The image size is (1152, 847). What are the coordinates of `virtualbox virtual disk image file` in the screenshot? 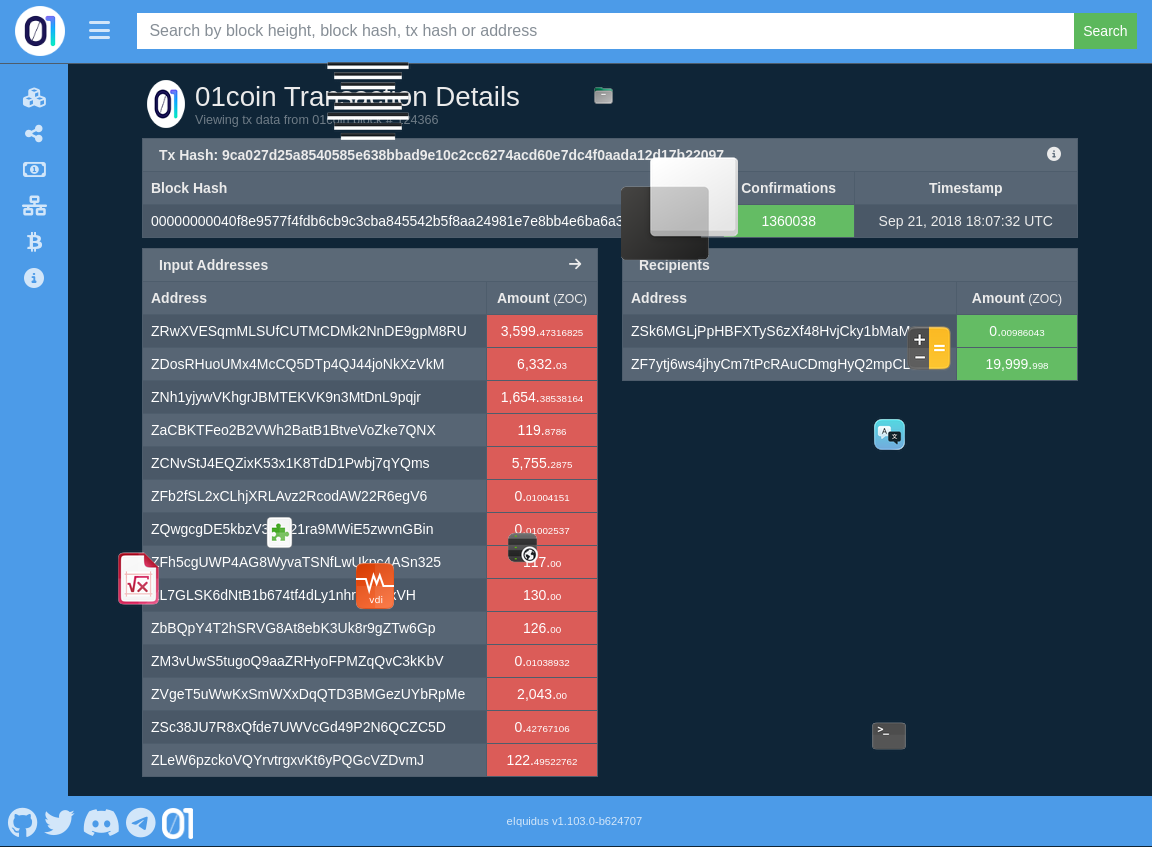 It's located at (375, 586).